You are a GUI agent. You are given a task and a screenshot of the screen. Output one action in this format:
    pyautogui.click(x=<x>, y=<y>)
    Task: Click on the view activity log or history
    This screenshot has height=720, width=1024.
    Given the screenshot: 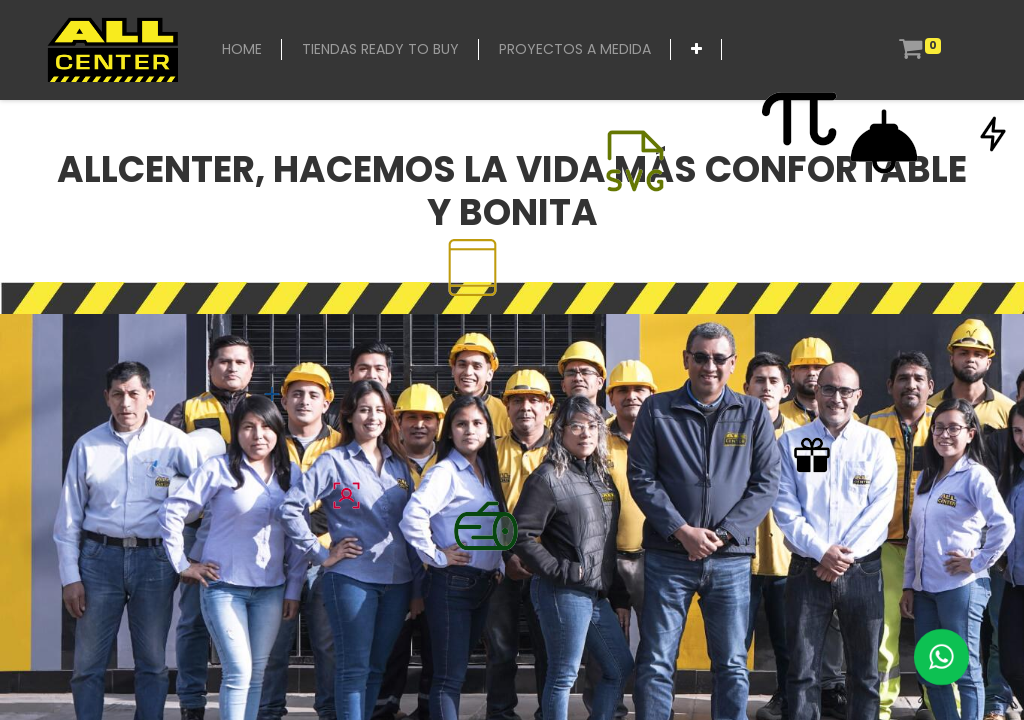 What is the action you would take?
    pyautogui.click(x=486, y=529)
    